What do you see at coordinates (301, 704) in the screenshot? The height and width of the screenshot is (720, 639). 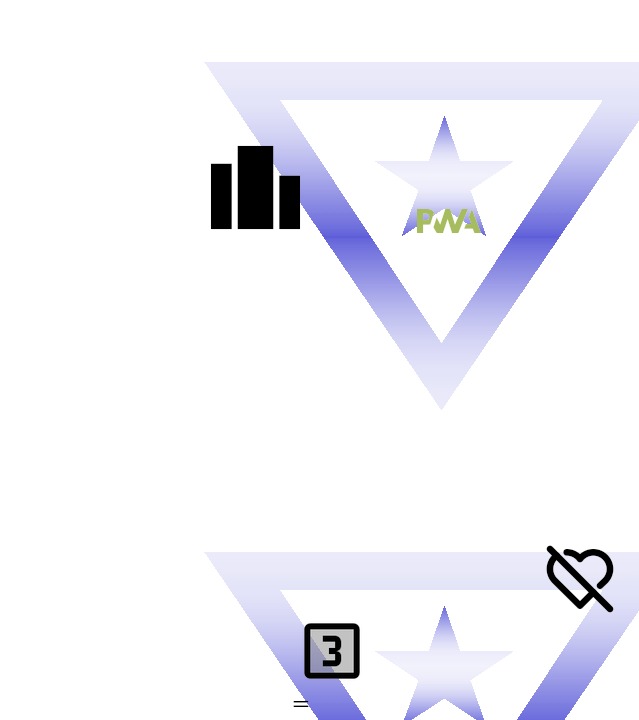 I see `reorder or rearrange items in a list` at bounding box center [301, 704].